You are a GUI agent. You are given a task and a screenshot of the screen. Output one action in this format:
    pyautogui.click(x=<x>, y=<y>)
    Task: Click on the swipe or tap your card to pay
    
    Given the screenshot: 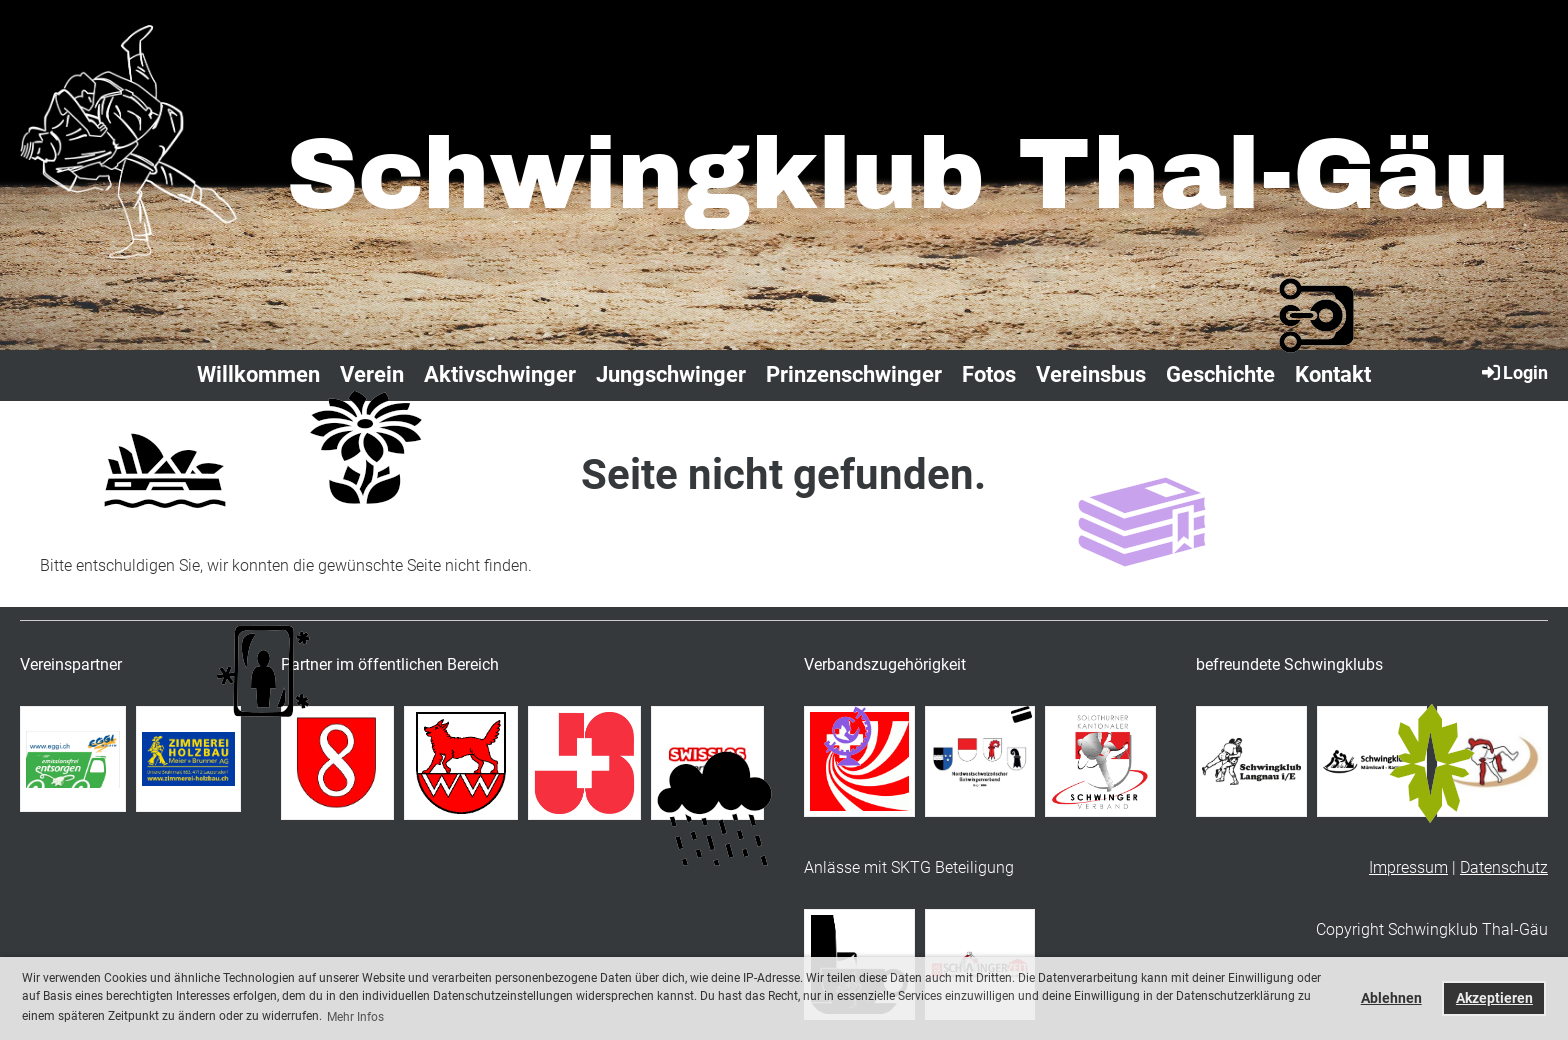 What is the action you would take?
    pyautogui.click(x=1021, y=714)
    